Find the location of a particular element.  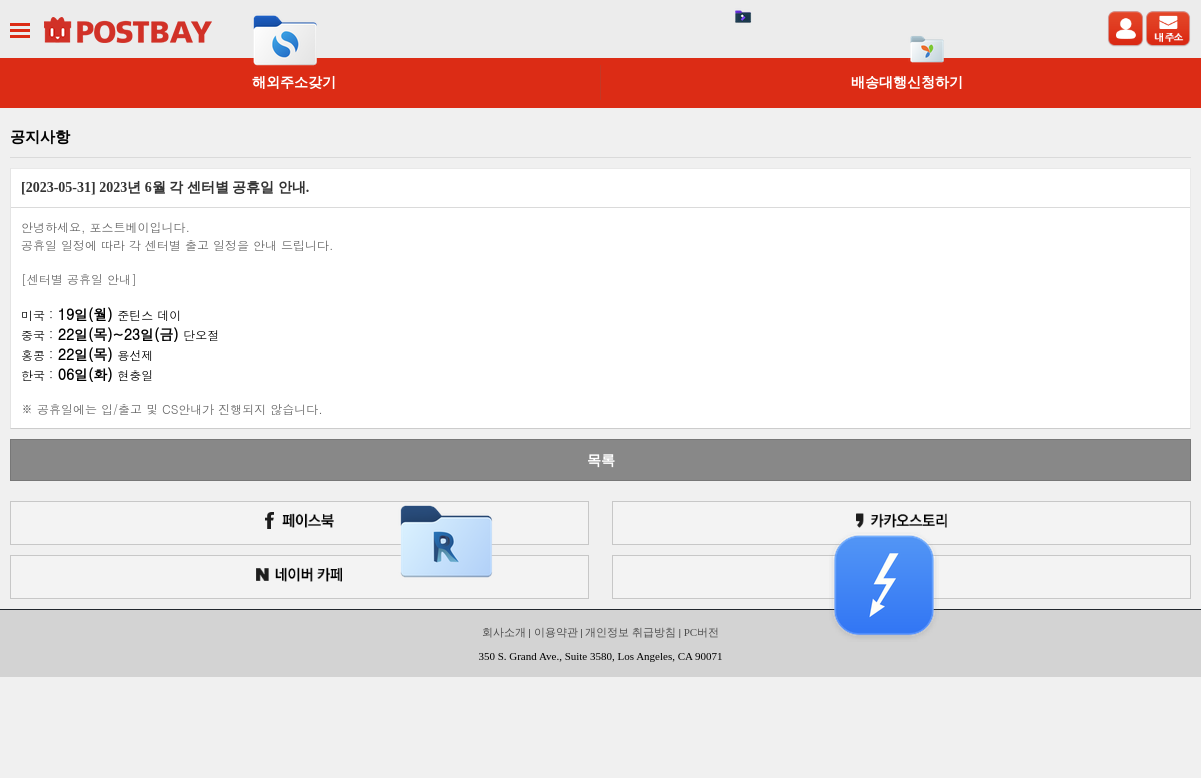

folder containing Autodesk Revit project files is located at coordinates (446, 544).